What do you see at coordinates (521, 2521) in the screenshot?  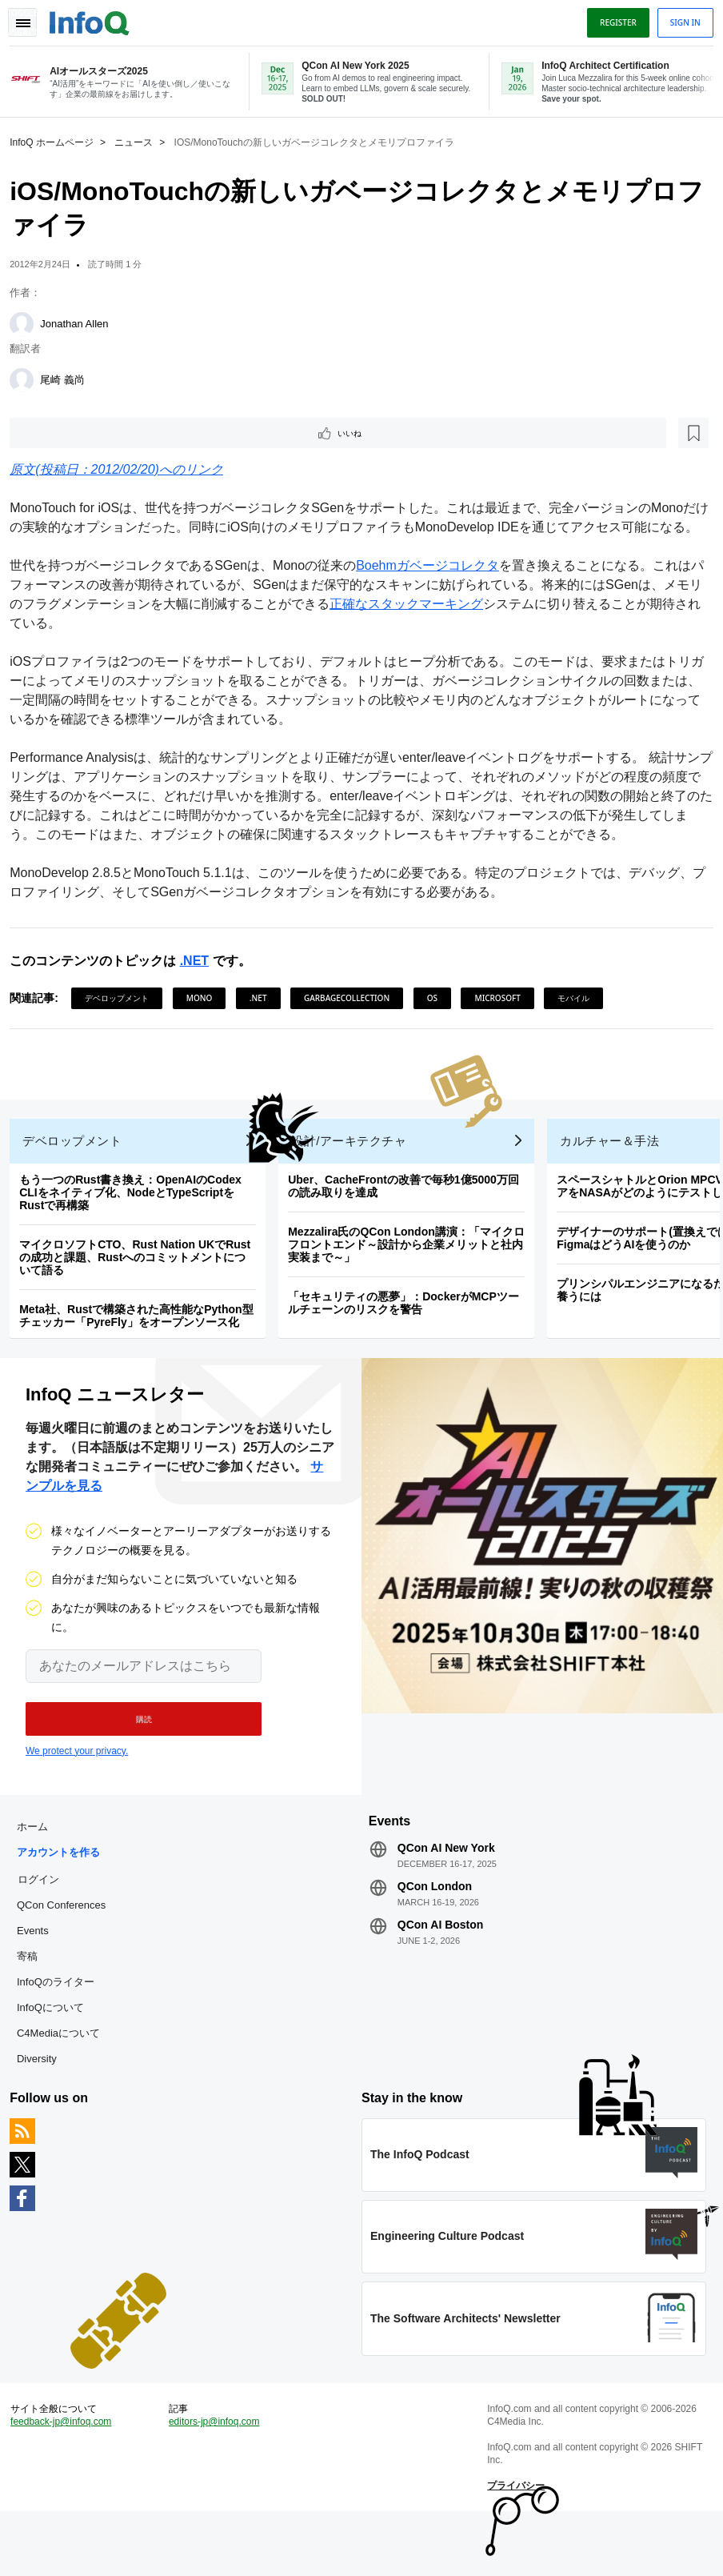 I see `view detailed information or inspect an item` at bounding box center [521, 2521].